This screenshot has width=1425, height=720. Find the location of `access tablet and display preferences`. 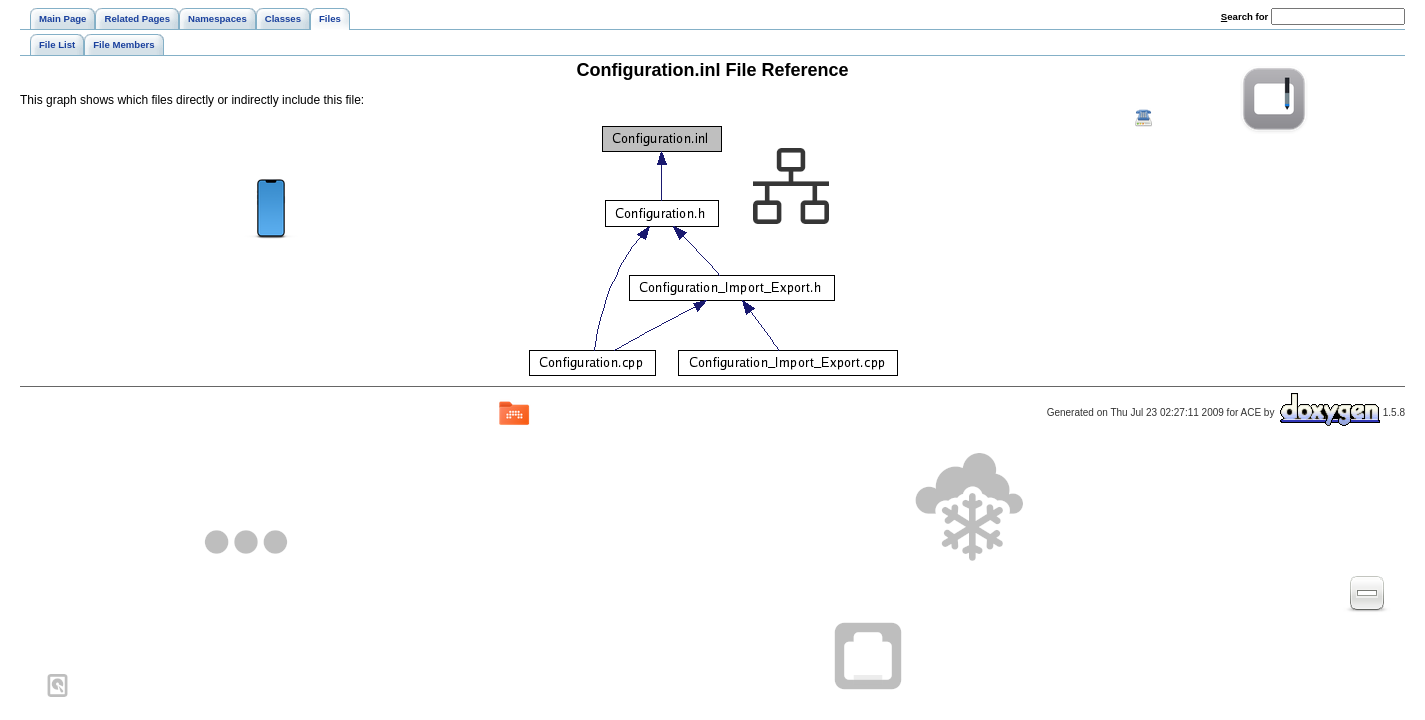

access tablet and display preferences is located at coordinates (1274, 100).